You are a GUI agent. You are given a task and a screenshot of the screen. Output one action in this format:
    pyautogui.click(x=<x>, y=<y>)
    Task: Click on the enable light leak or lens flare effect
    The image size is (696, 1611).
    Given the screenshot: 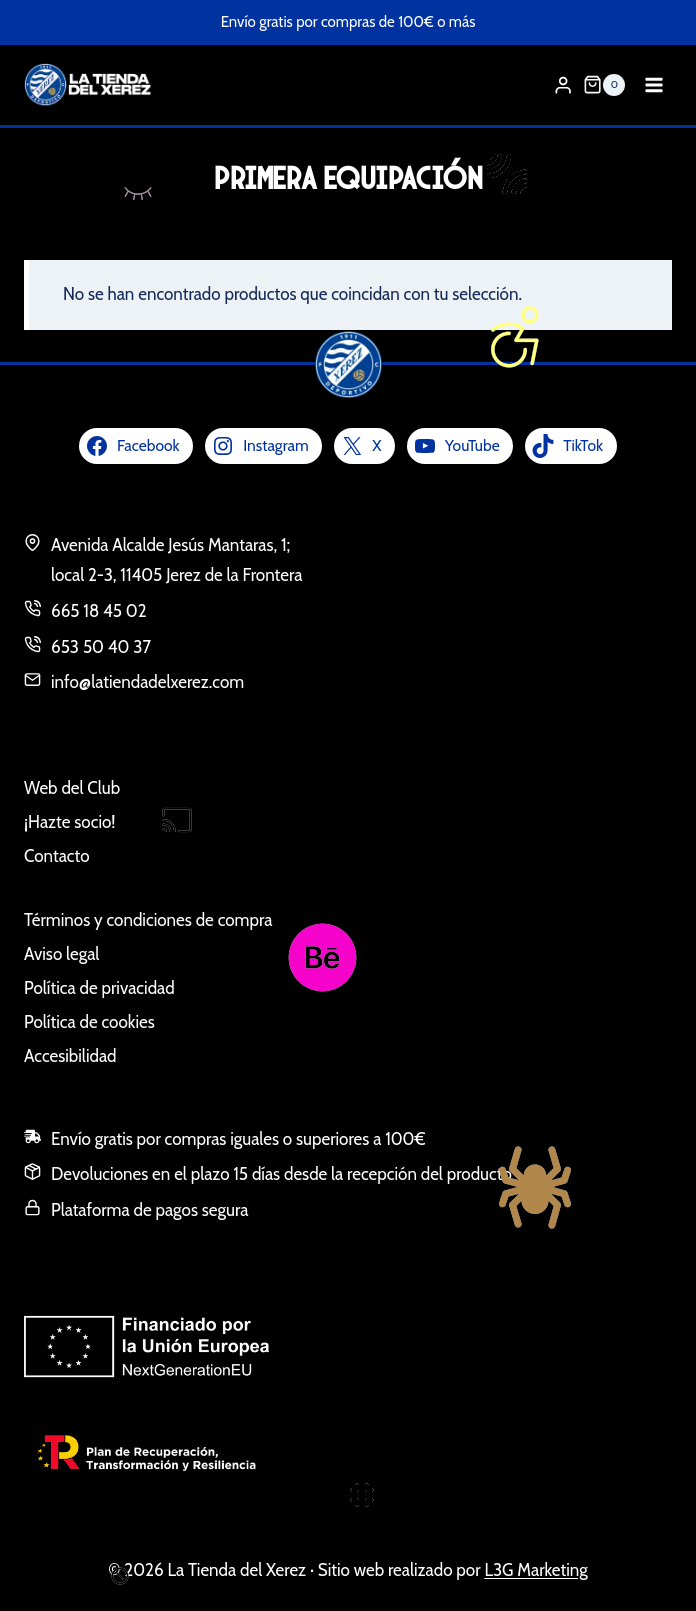 What is the action you would take?
    pyautogui.click(x=507, y=174)
    